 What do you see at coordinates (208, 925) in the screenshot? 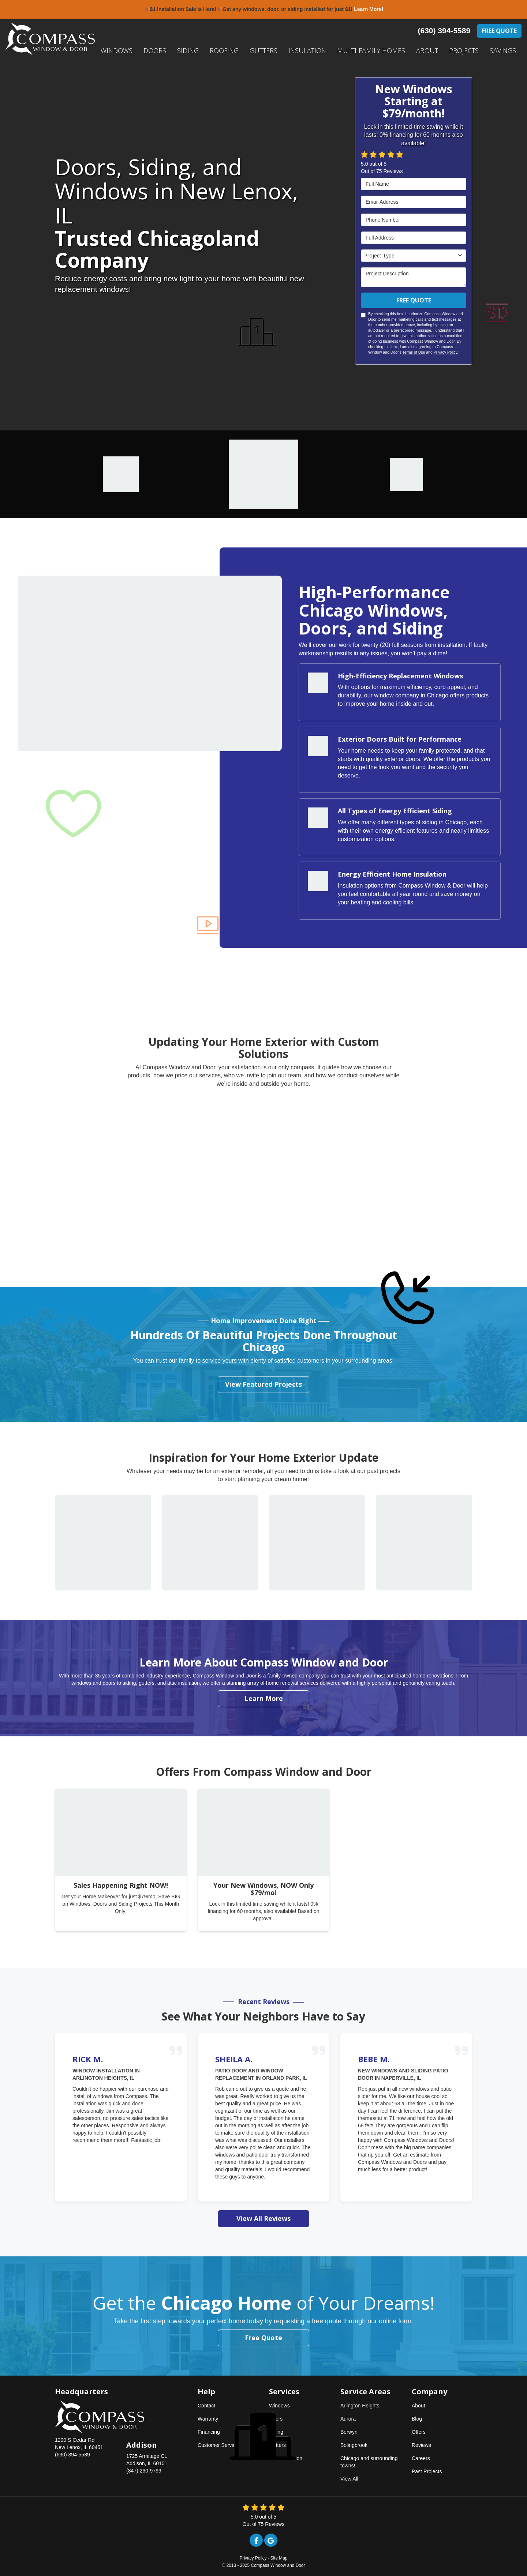
I see `play or watch a video` at bounding box center [208, 925].